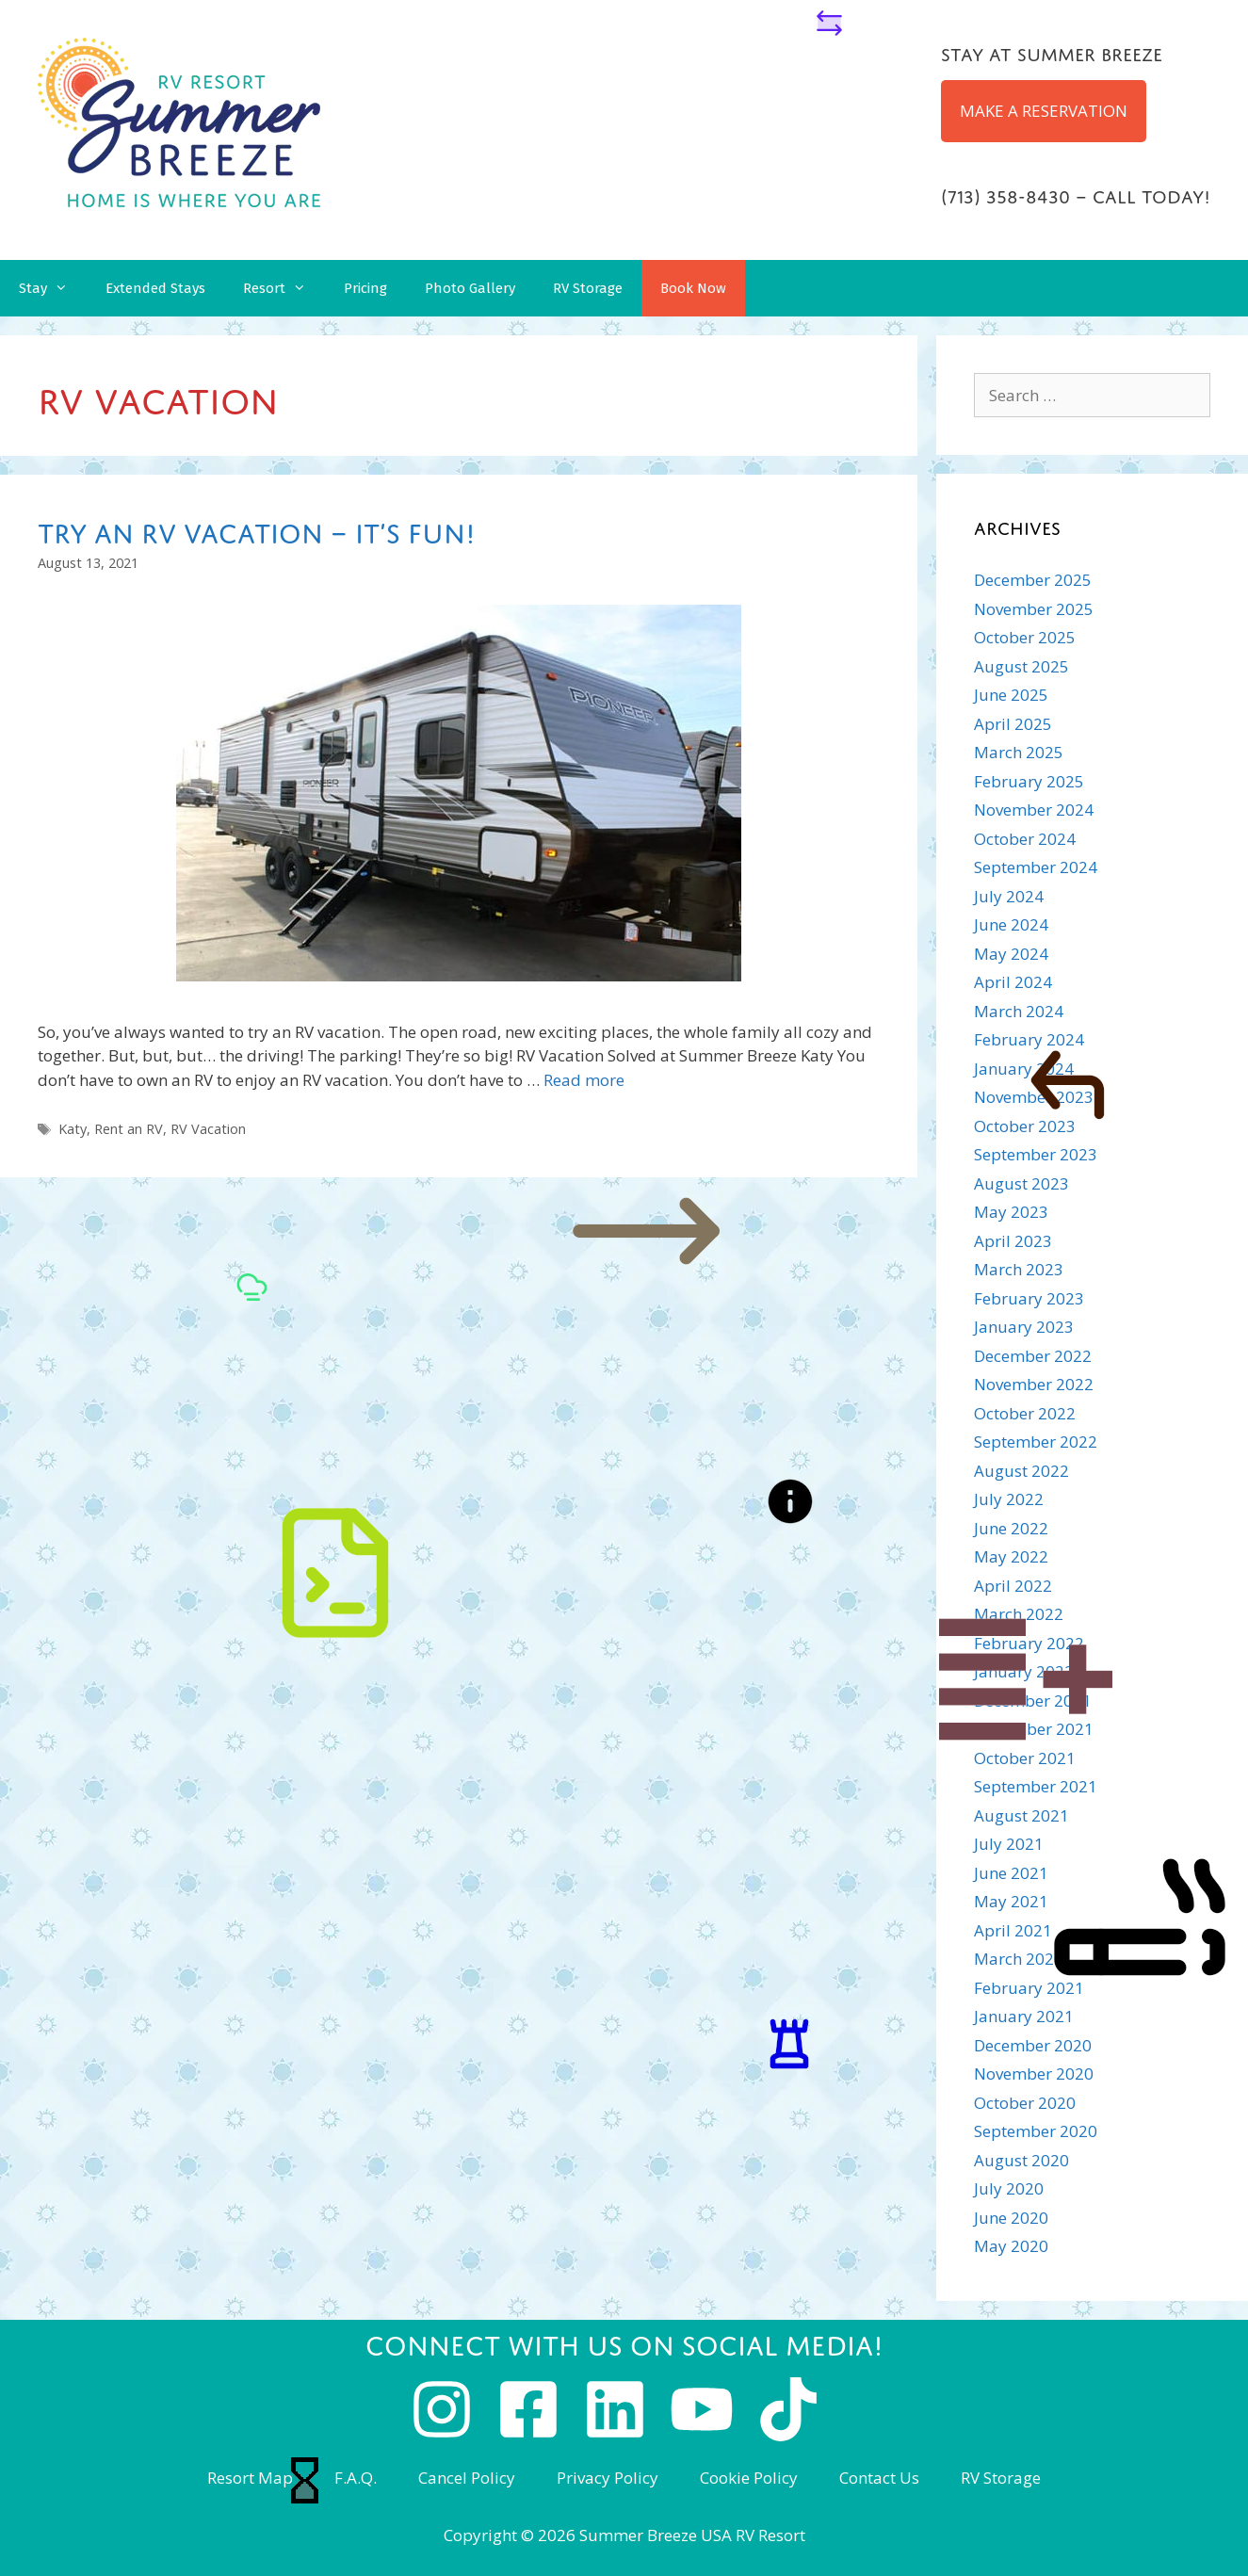 This screenshot has height=2576, width=1248. Describe the element at coordinates (1026, 1679) in the screenshot. I see `add a new item to the list` at that location.